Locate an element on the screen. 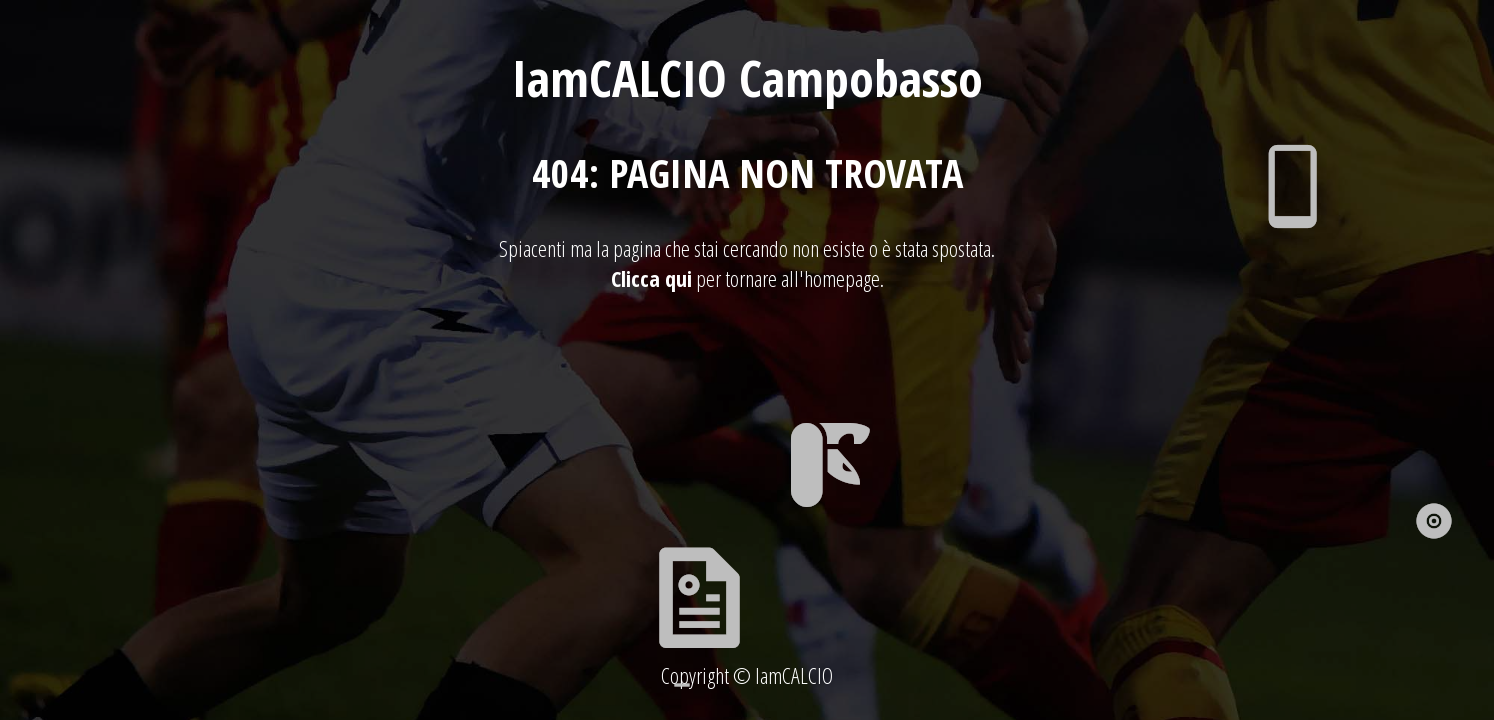  open a document file is located at coordinates (699, 594).